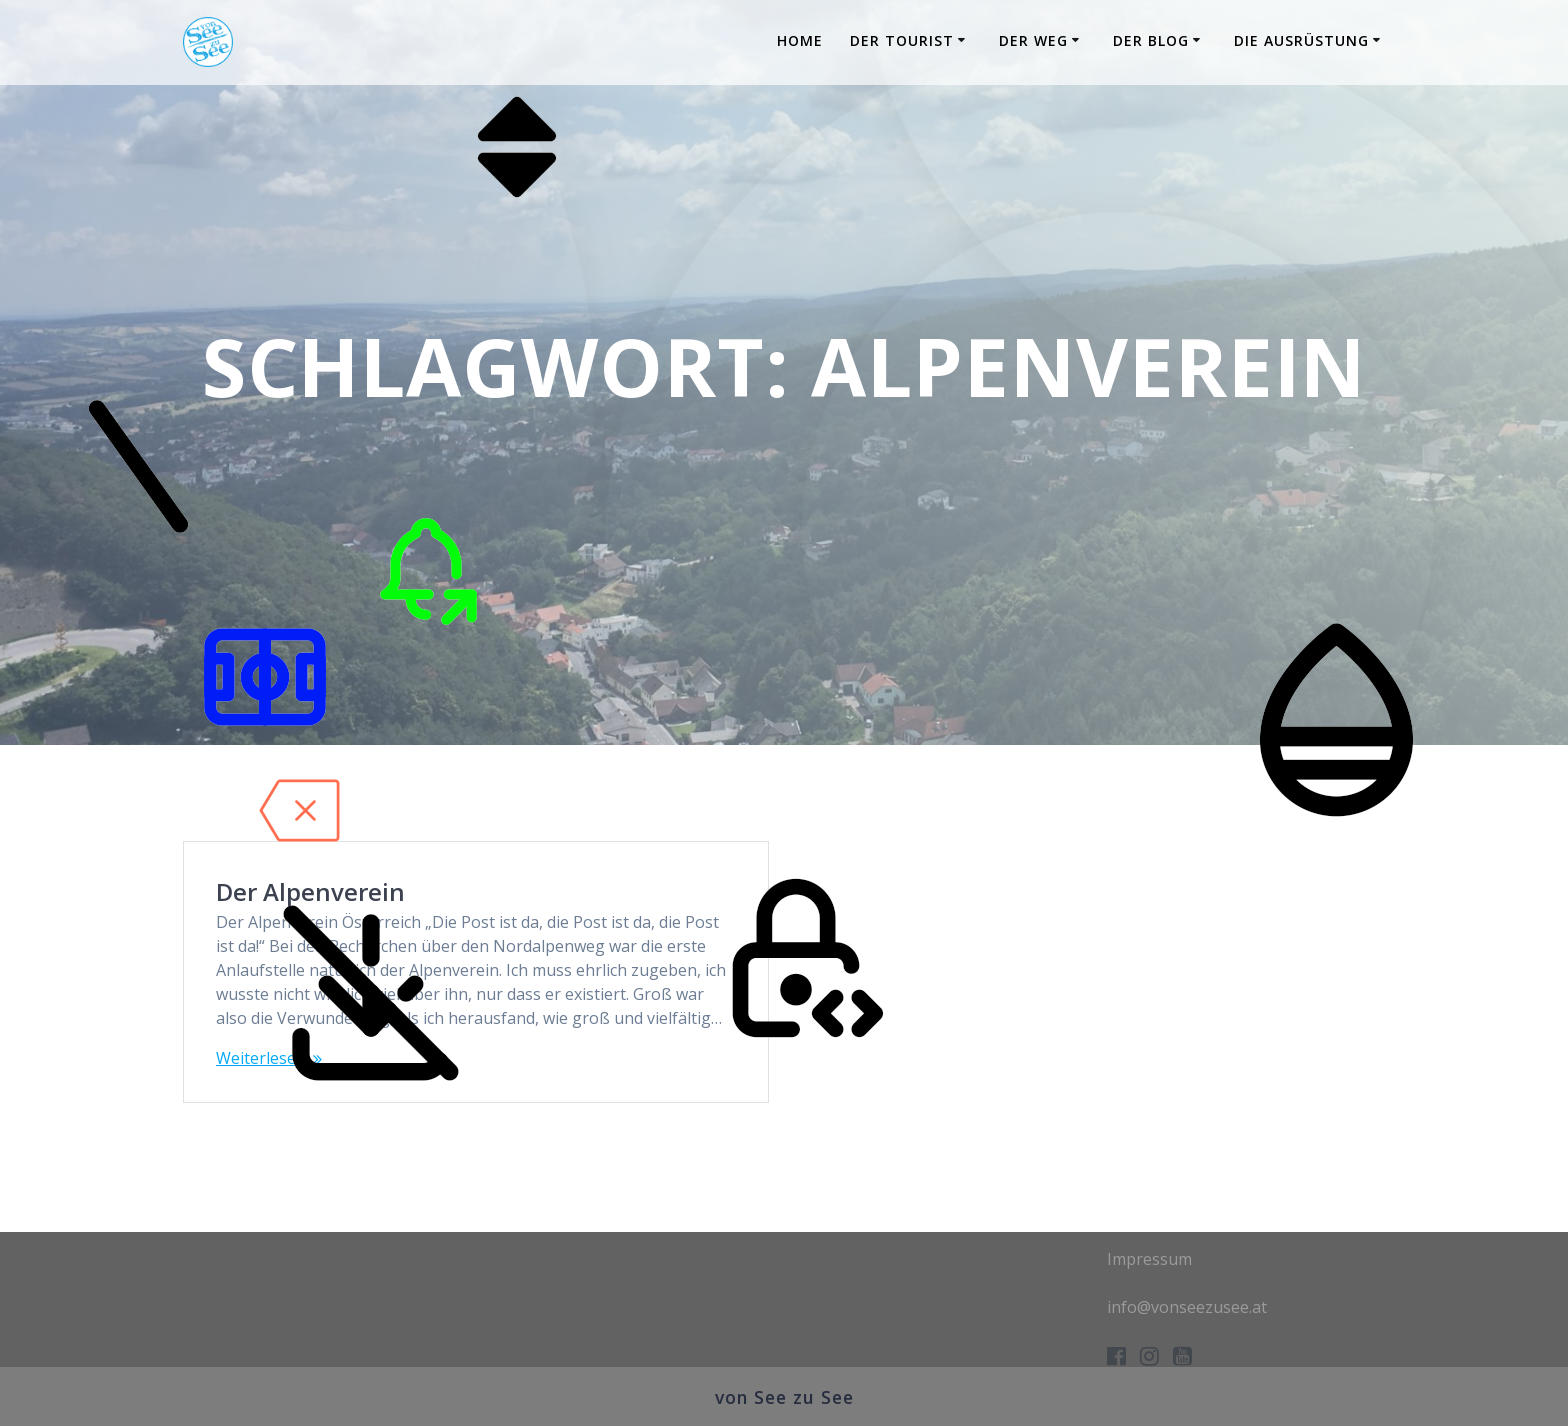 The image size is (1568, 1426). Describe the element at coordinates (517, 147) in the screenshot. I see `expand or collapse a dropdown menu` at that location.